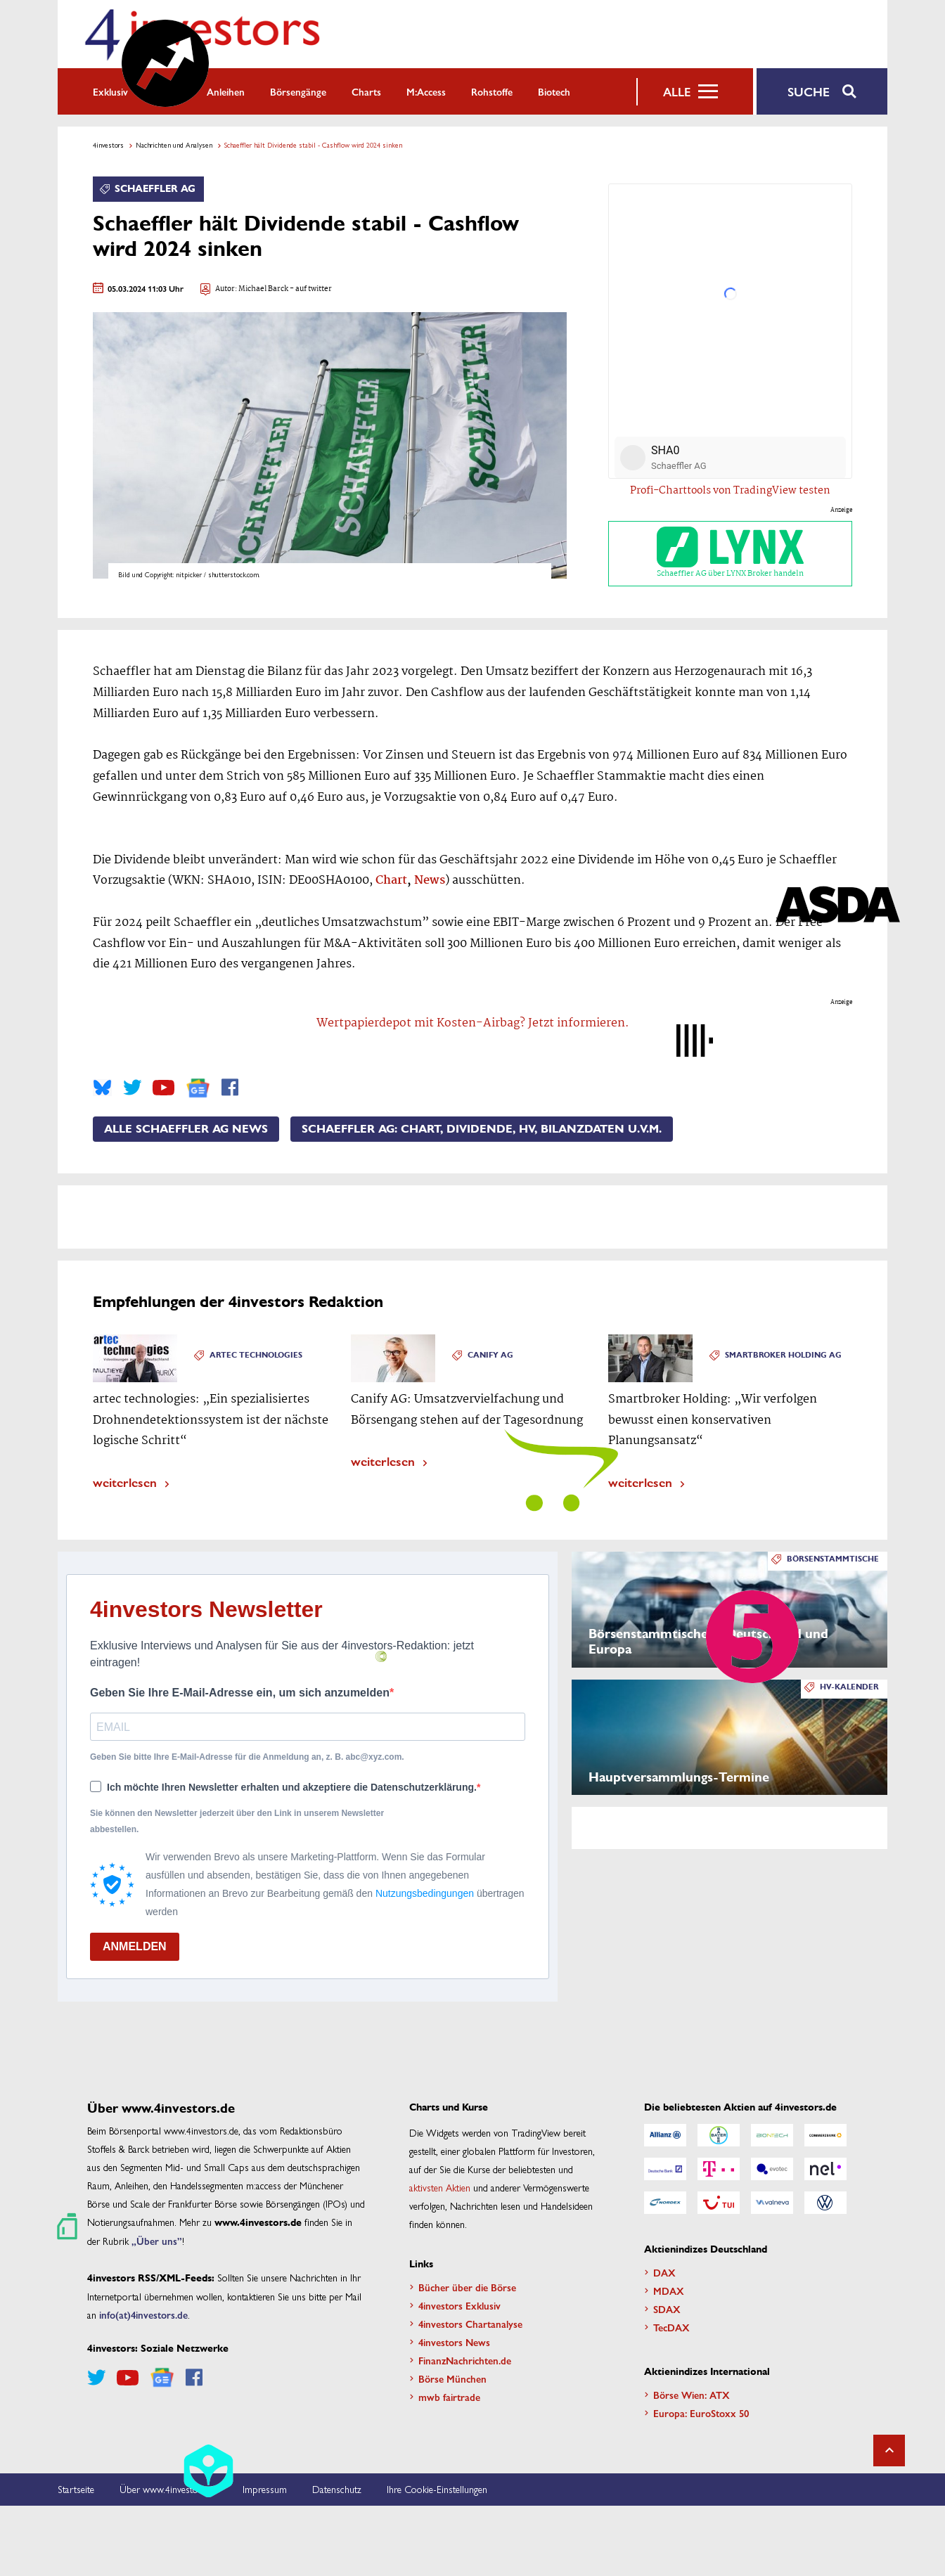  I want to click on find nearby gas stations or fuel locations, so click(67, 2227).